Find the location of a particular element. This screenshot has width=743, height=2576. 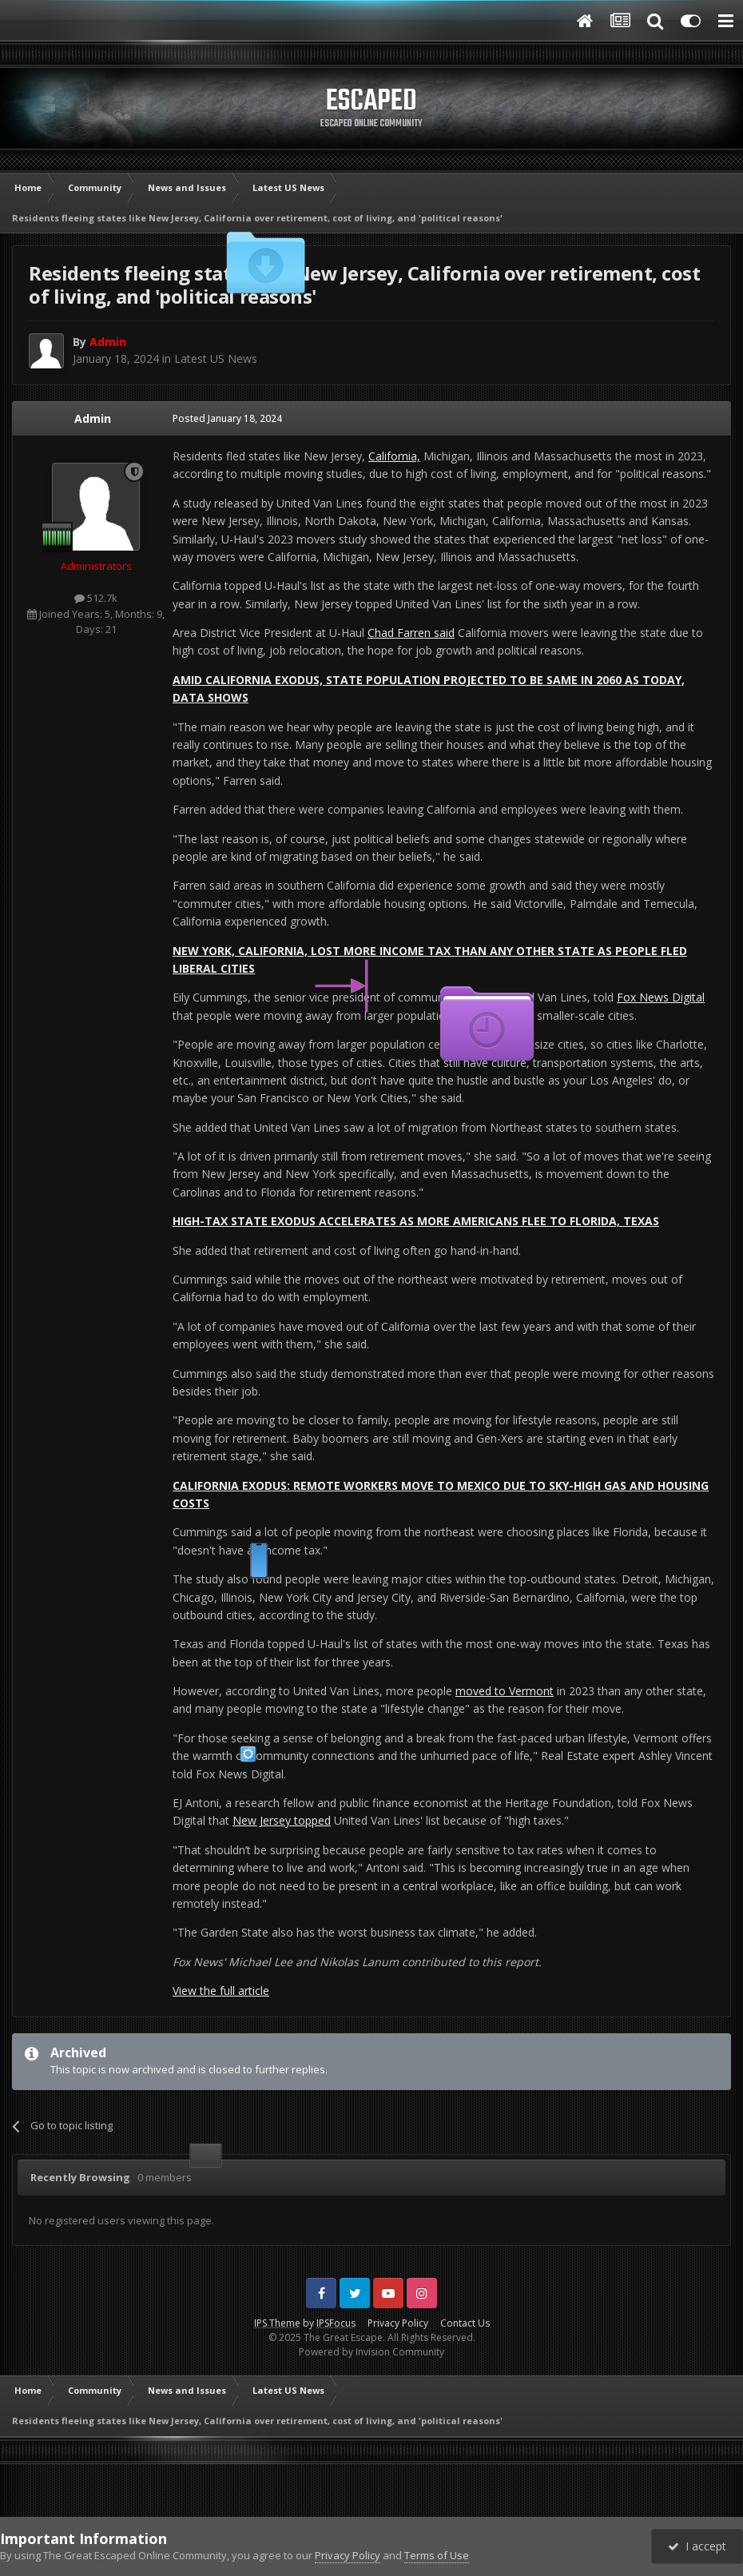

windows installer package file is located at coordinates (248, 1754).